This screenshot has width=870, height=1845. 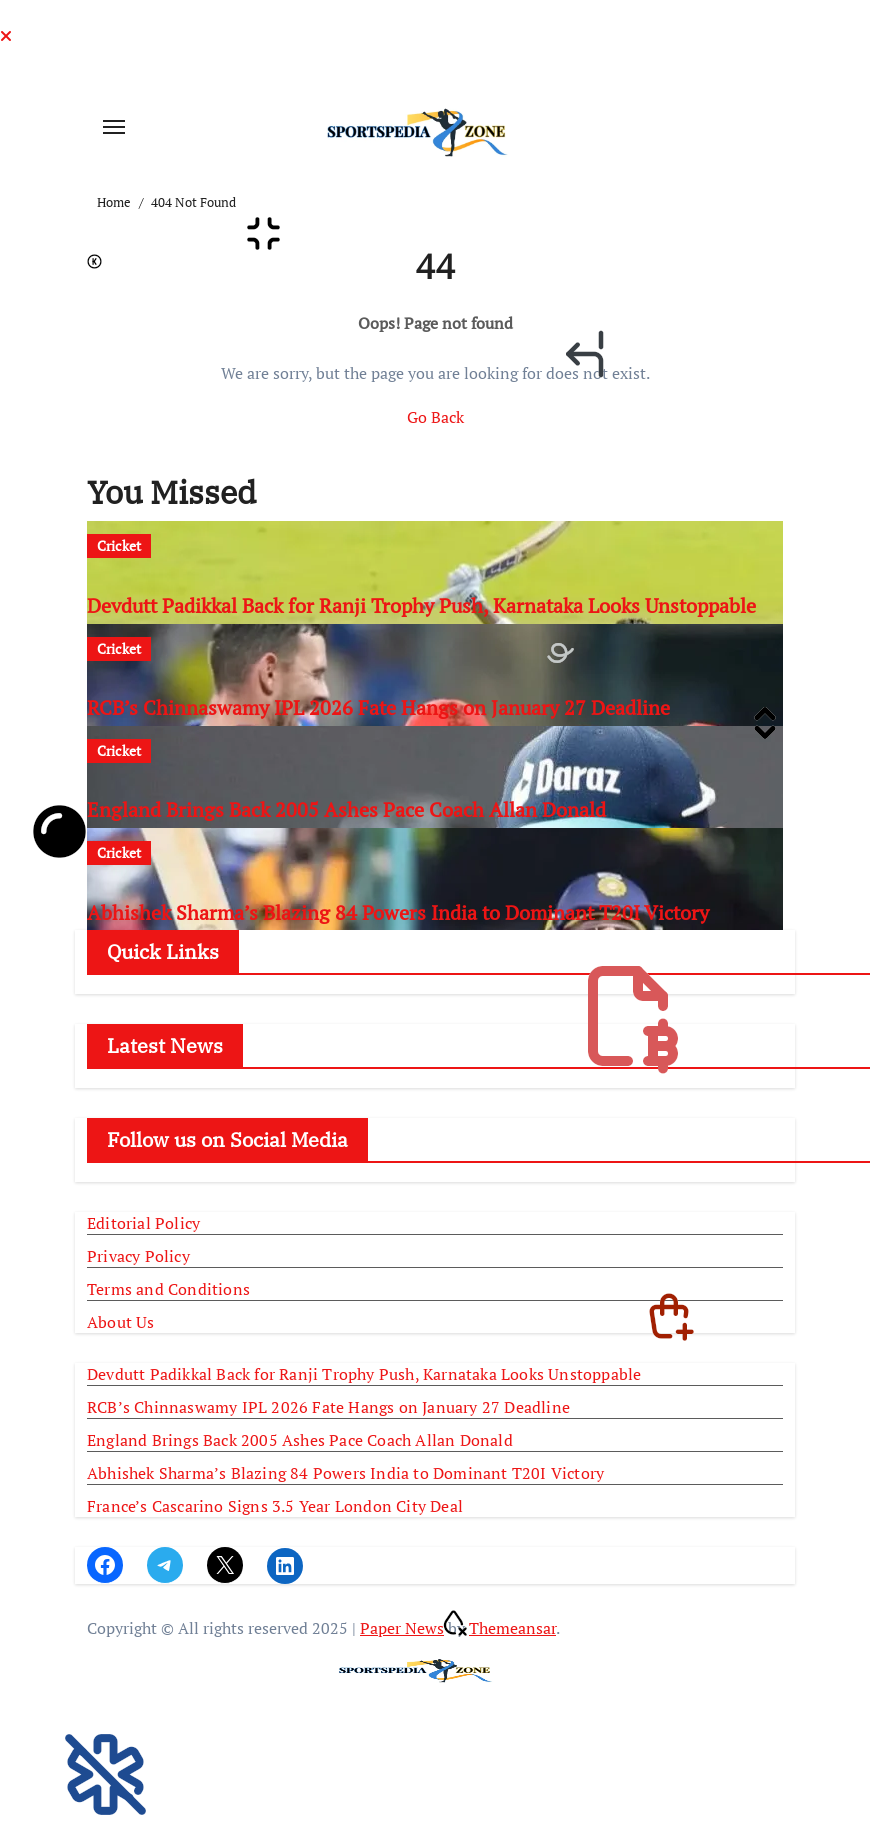 I want to click on expand or collapse a section, so click(x=765, y=723).